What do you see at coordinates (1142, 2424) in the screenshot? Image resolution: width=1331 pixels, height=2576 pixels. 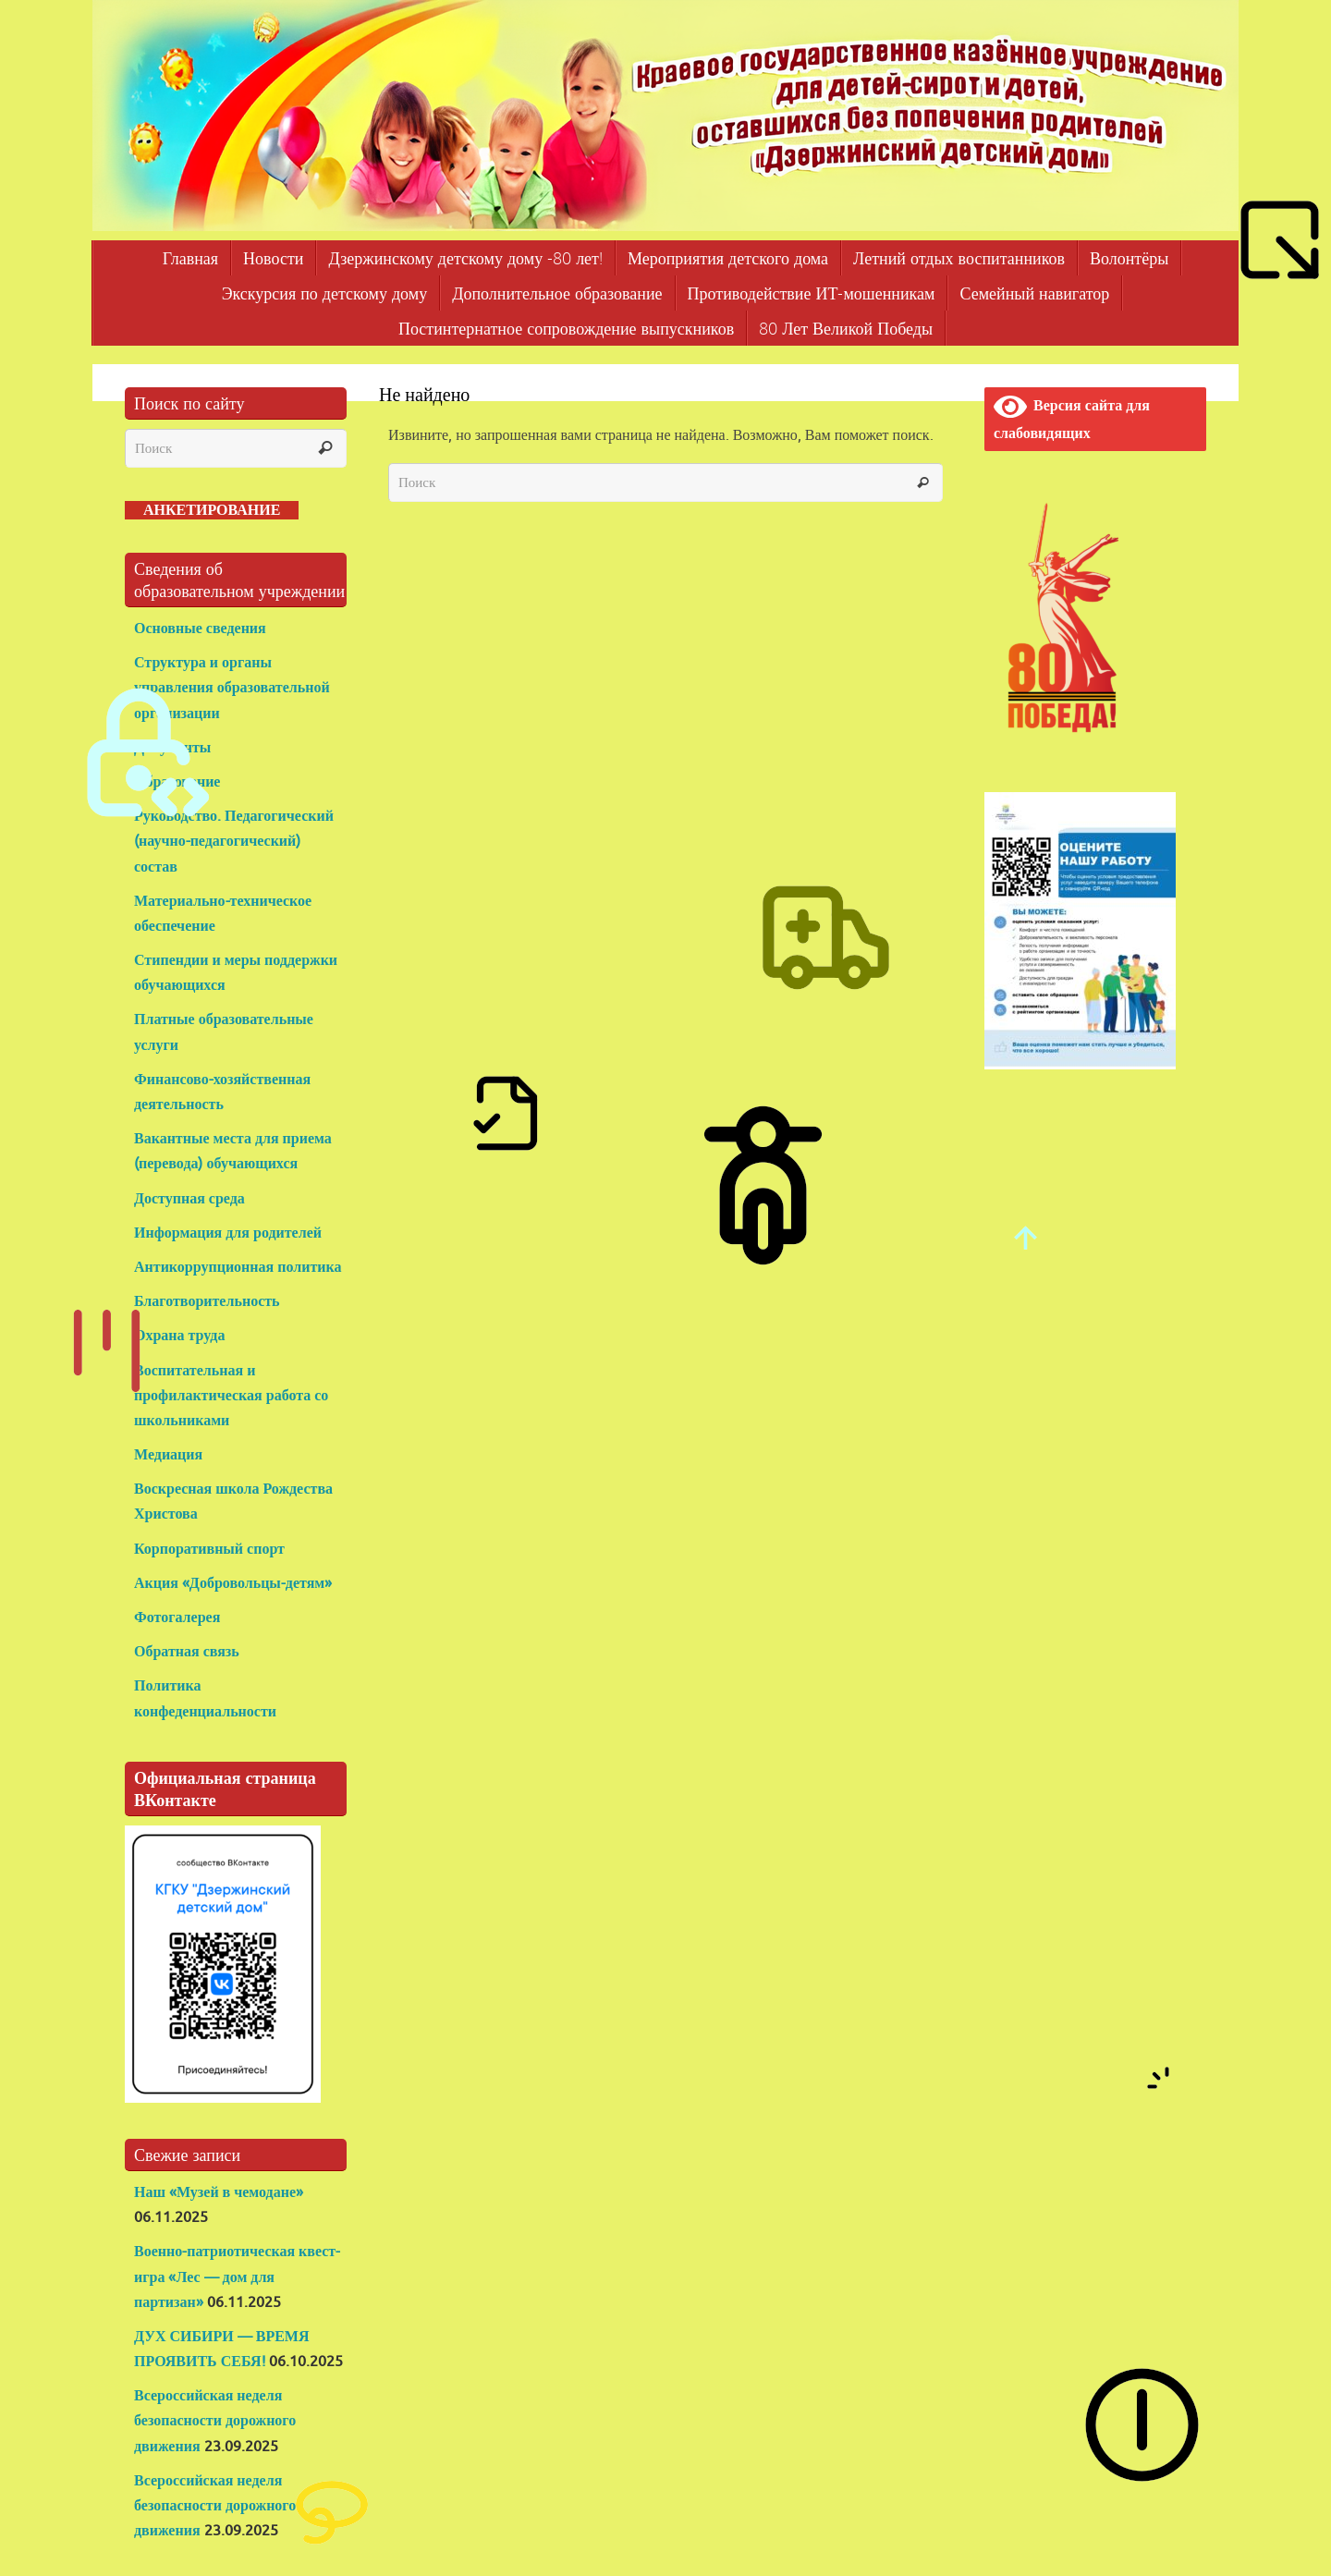 I see `indicates 6 o'clock time` at bounding box center [1142, 2424].